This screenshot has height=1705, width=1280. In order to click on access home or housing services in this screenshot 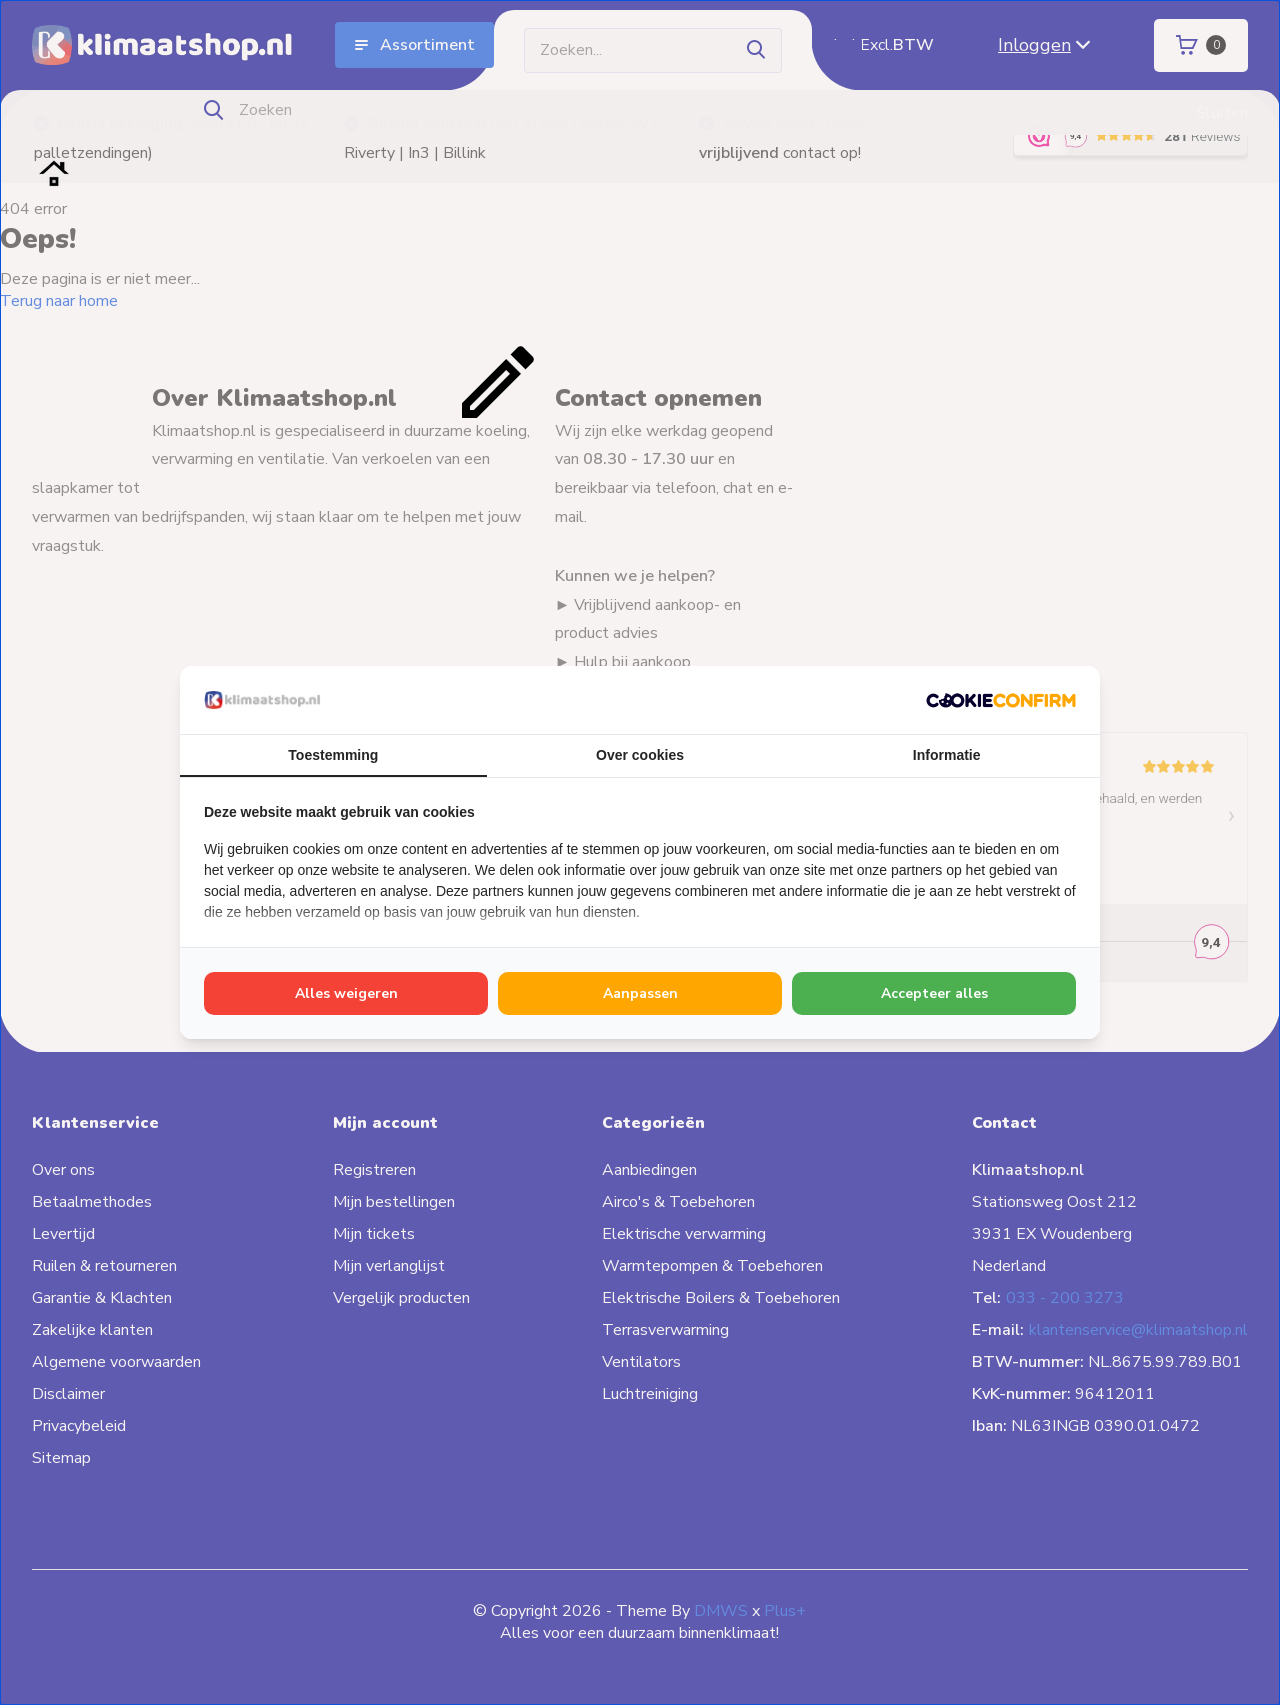, I will do `click(54, 174)`.